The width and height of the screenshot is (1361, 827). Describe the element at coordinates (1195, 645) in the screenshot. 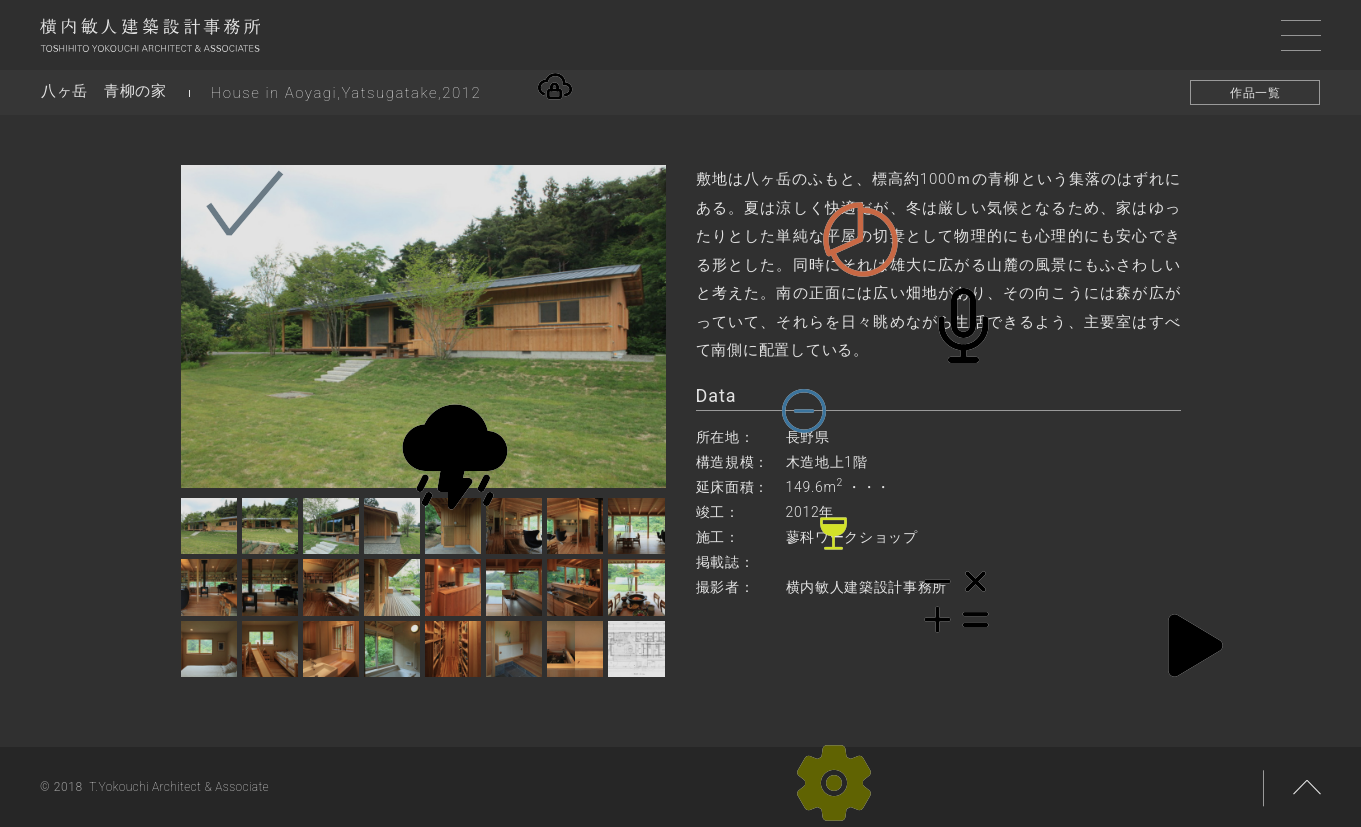

I see `play media or video content` at that location.